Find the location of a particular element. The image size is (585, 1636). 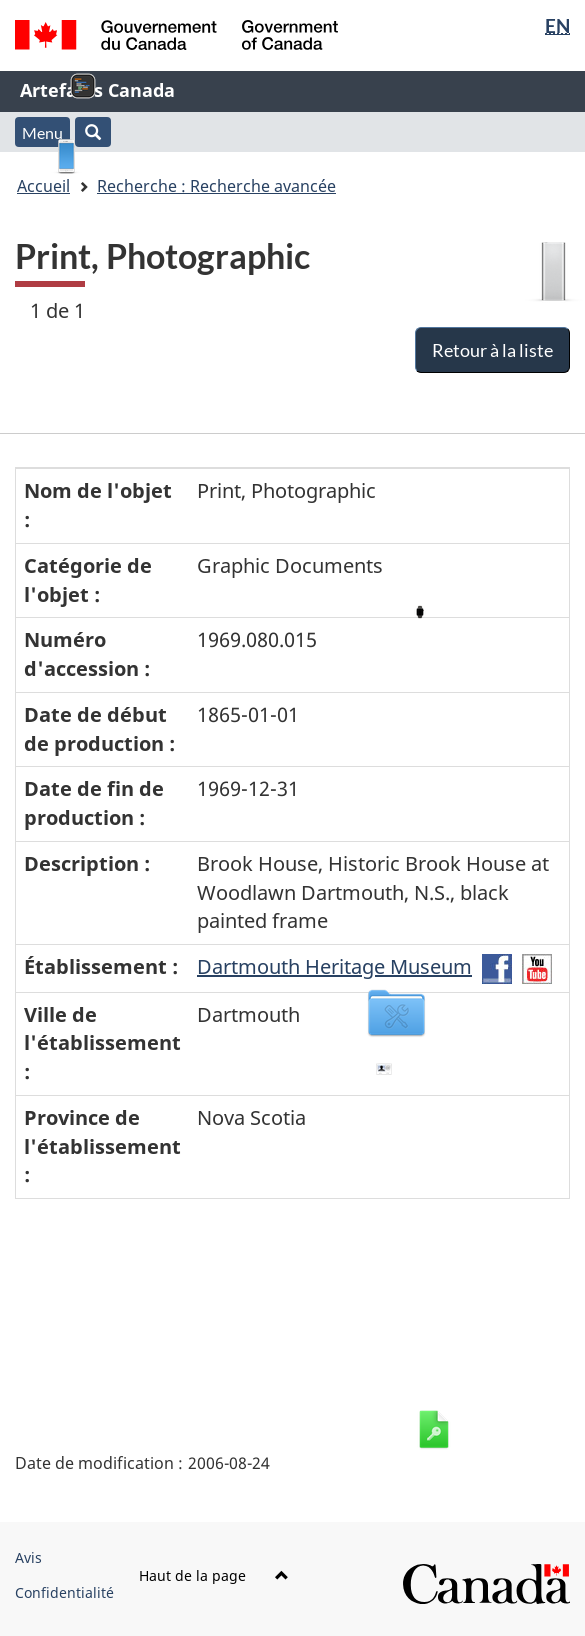

open contacts app is located at coordinates (384, 1069).